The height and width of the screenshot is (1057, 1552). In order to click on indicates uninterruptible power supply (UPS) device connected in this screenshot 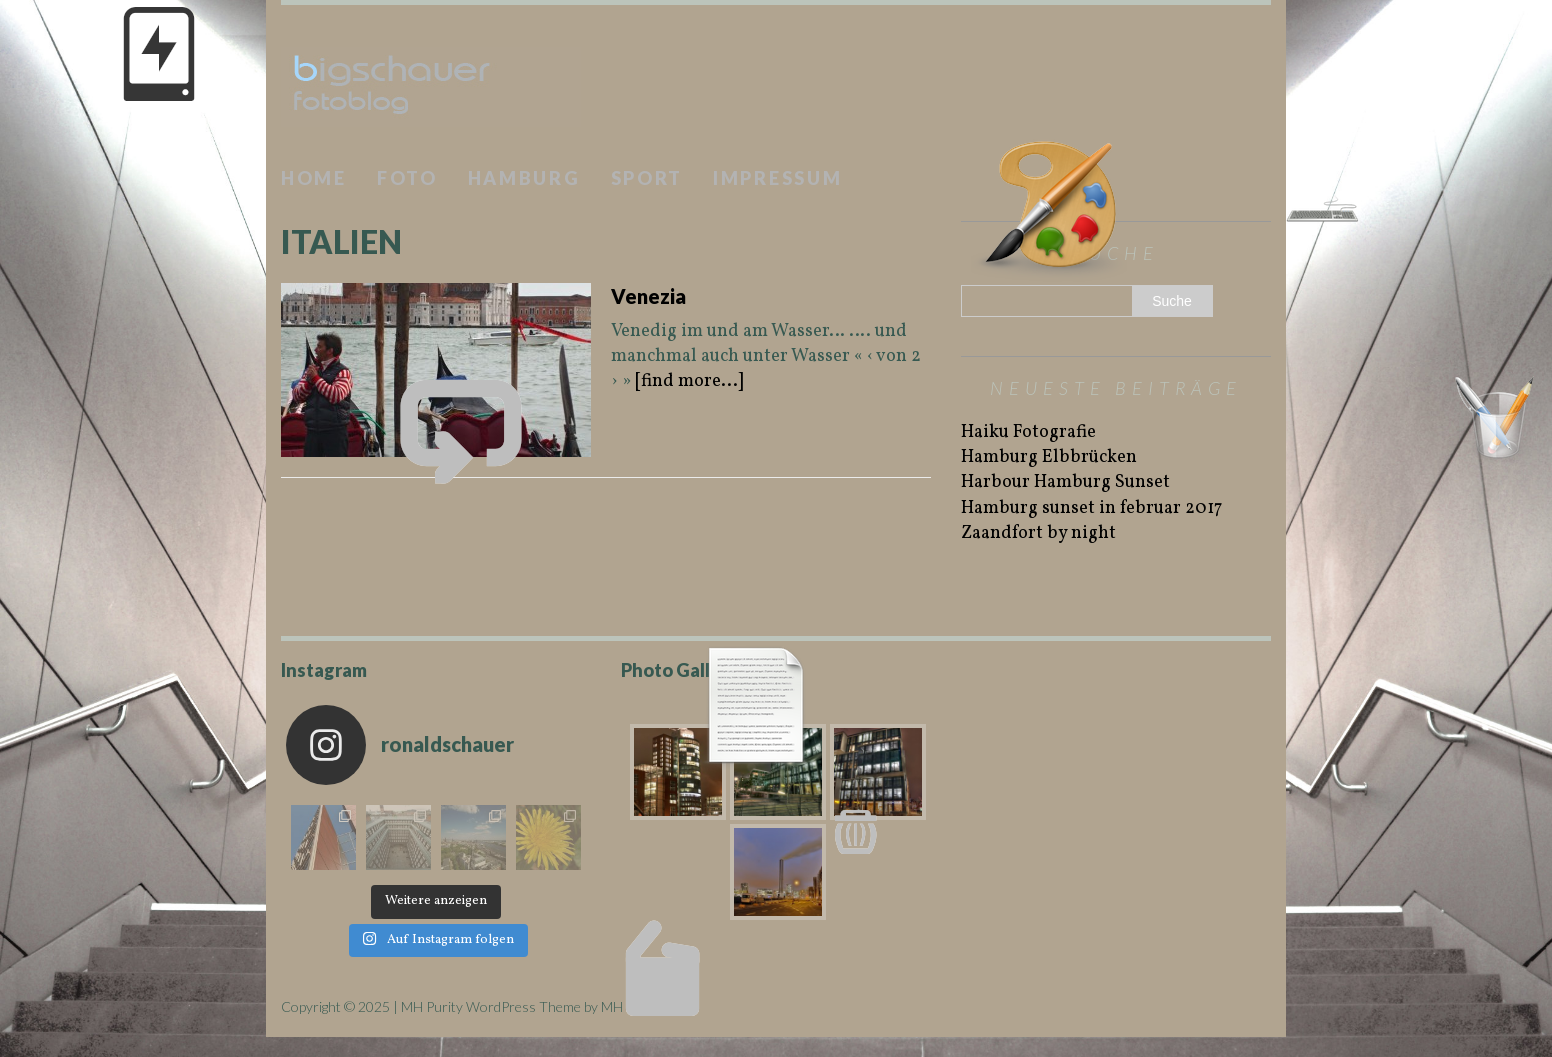, I will do `click(159, 54)`.